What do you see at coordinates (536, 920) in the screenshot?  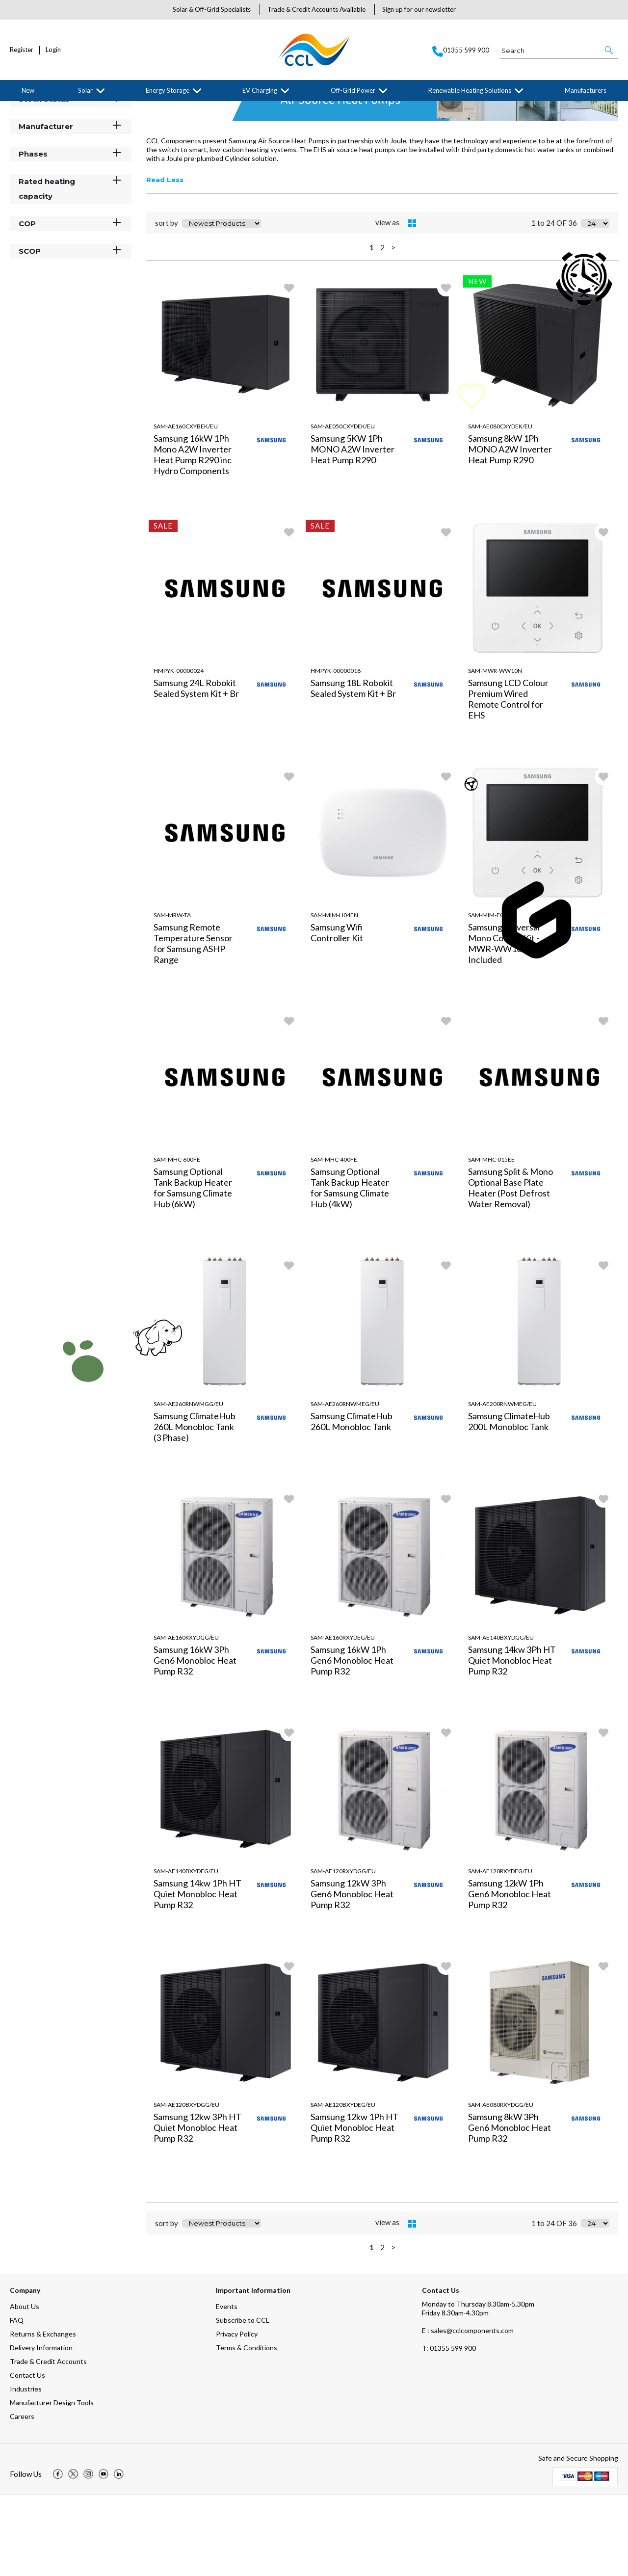 I see `open gitpod cloud development environment` at bounding box center [536, 920].